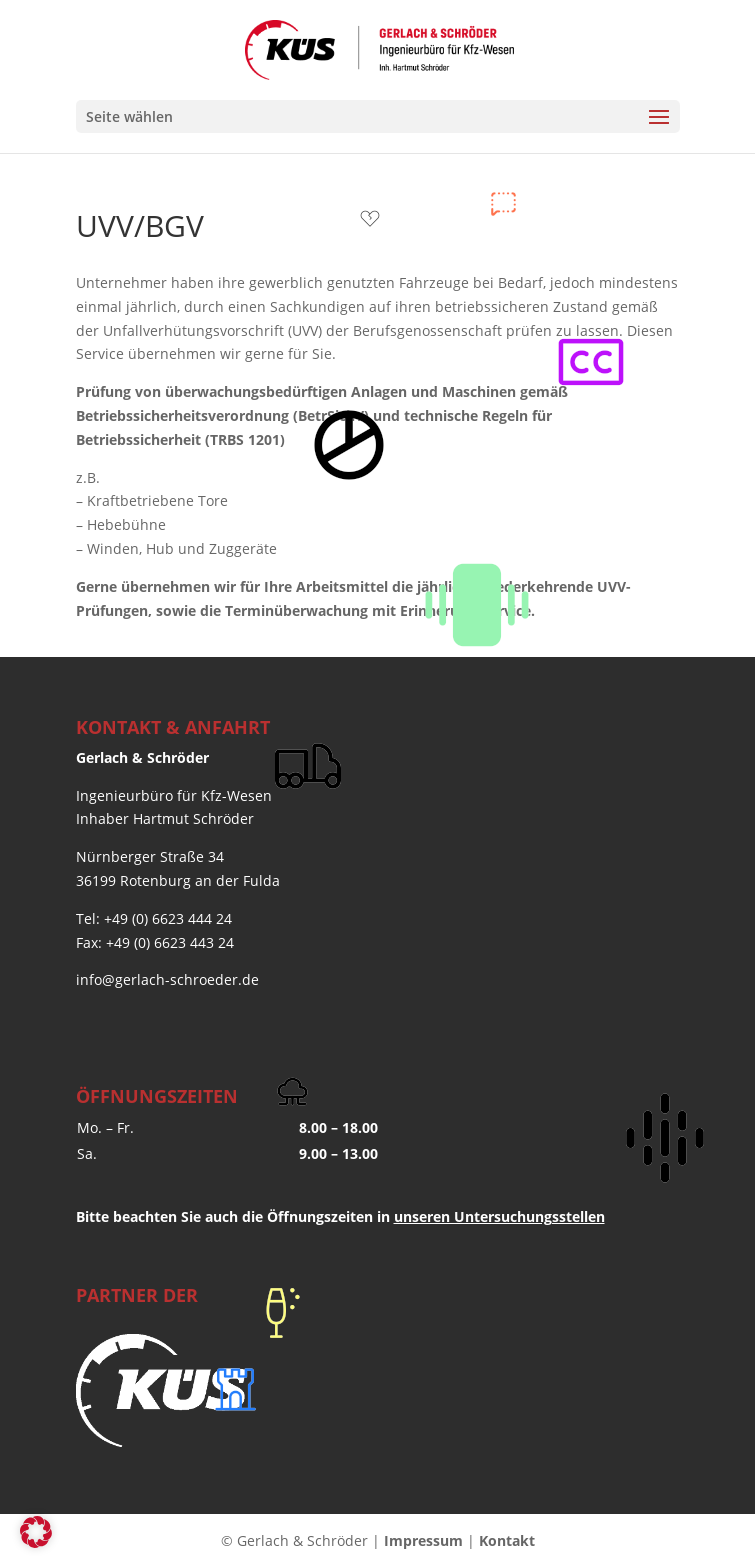 The image size is (755, 1568). What do you see at coordinates (477, 605) in the screenshot?
I see `enable vibration mode on device` at bounding box center [477, 605].